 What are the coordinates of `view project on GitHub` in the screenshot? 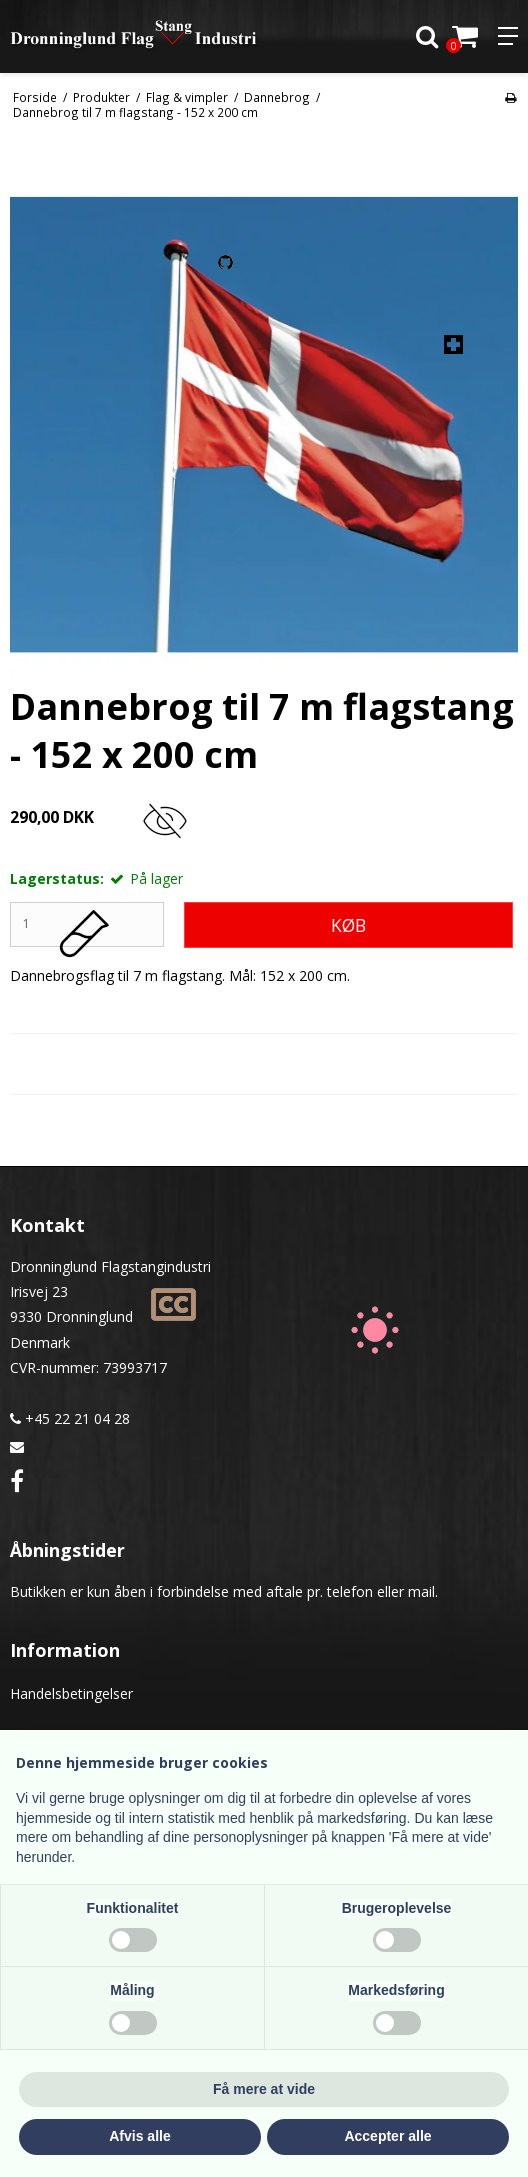 It's located at (225, 262).